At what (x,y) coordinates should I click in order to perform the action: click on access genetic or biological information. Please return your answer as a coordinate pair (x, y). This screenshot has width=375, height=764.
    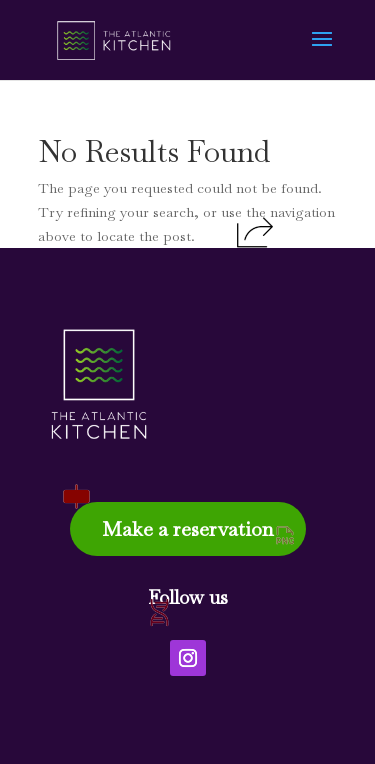
    Looking at the image, I should click on (159, 612).